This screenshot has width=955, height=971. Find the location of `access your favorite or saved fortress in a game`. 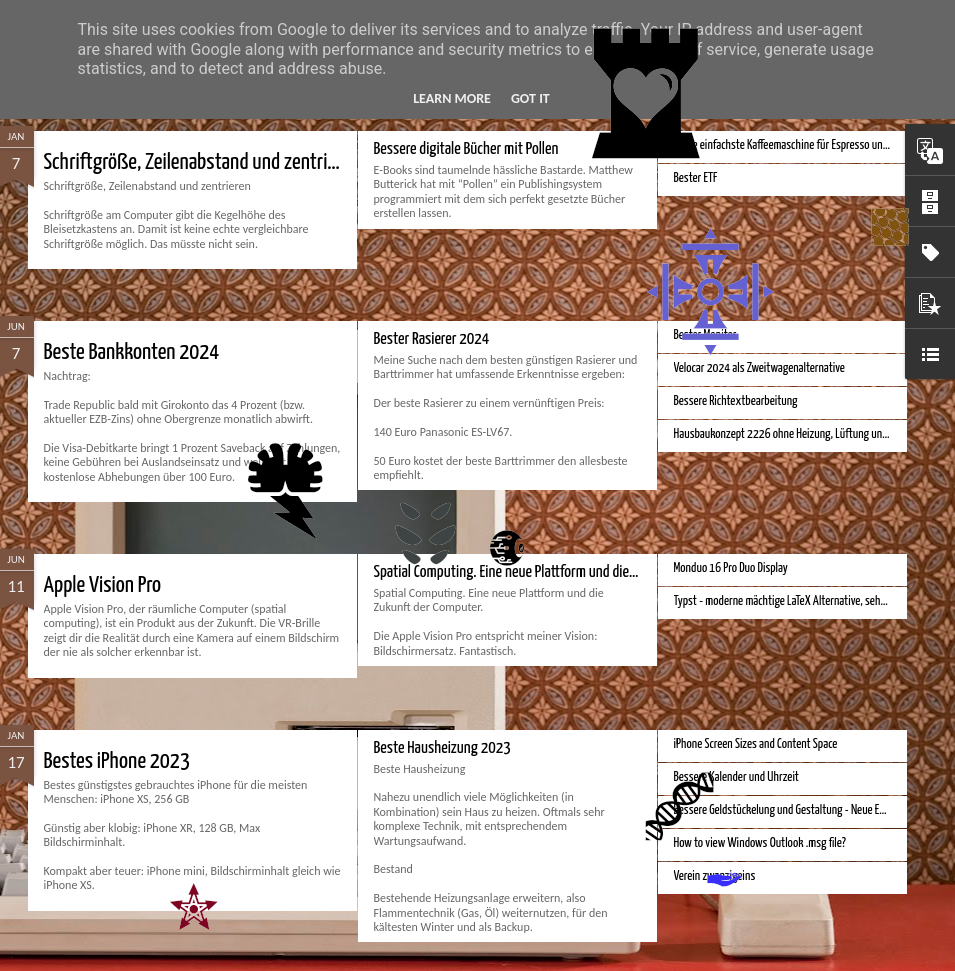

access your favorite or saved fortress in a game is located at coordinates (646, 93).